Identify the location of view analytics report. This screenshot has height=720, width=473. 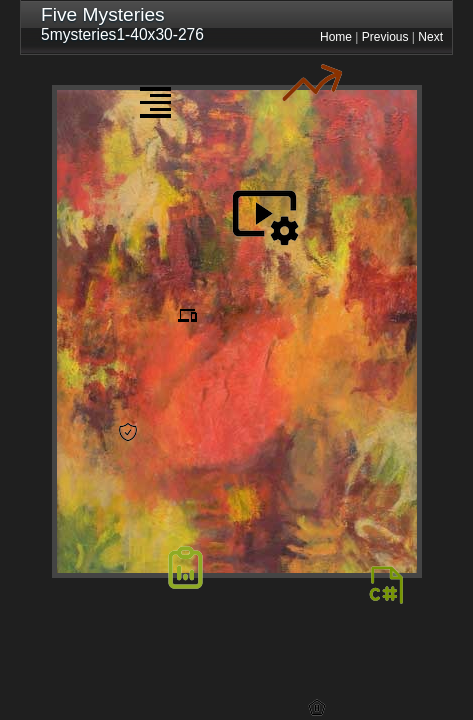
(185, 567).